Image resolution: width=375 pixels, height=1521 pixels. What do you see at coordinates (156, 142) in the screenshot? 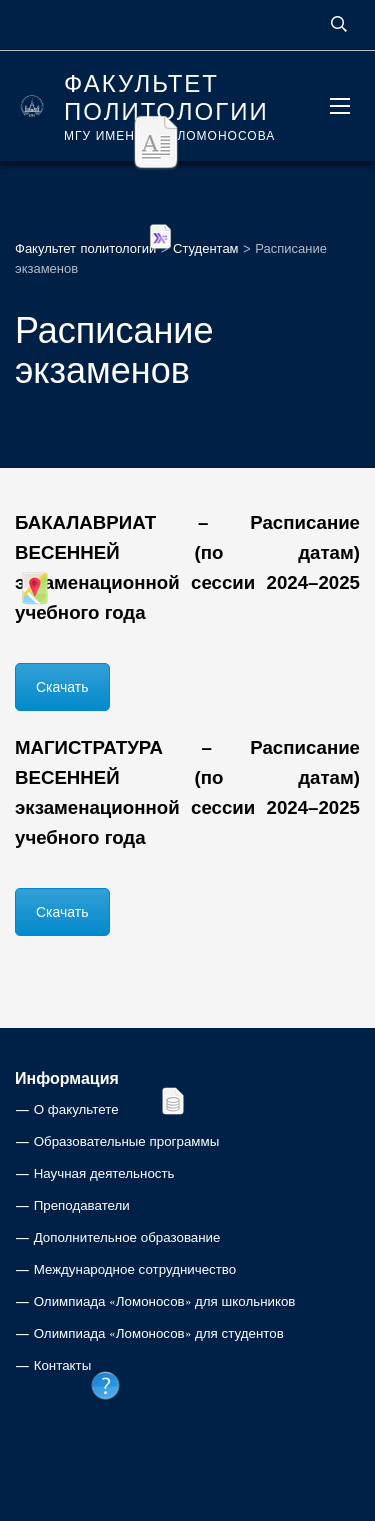
I see `open a rich text format document` at bounding box center [156, 142].